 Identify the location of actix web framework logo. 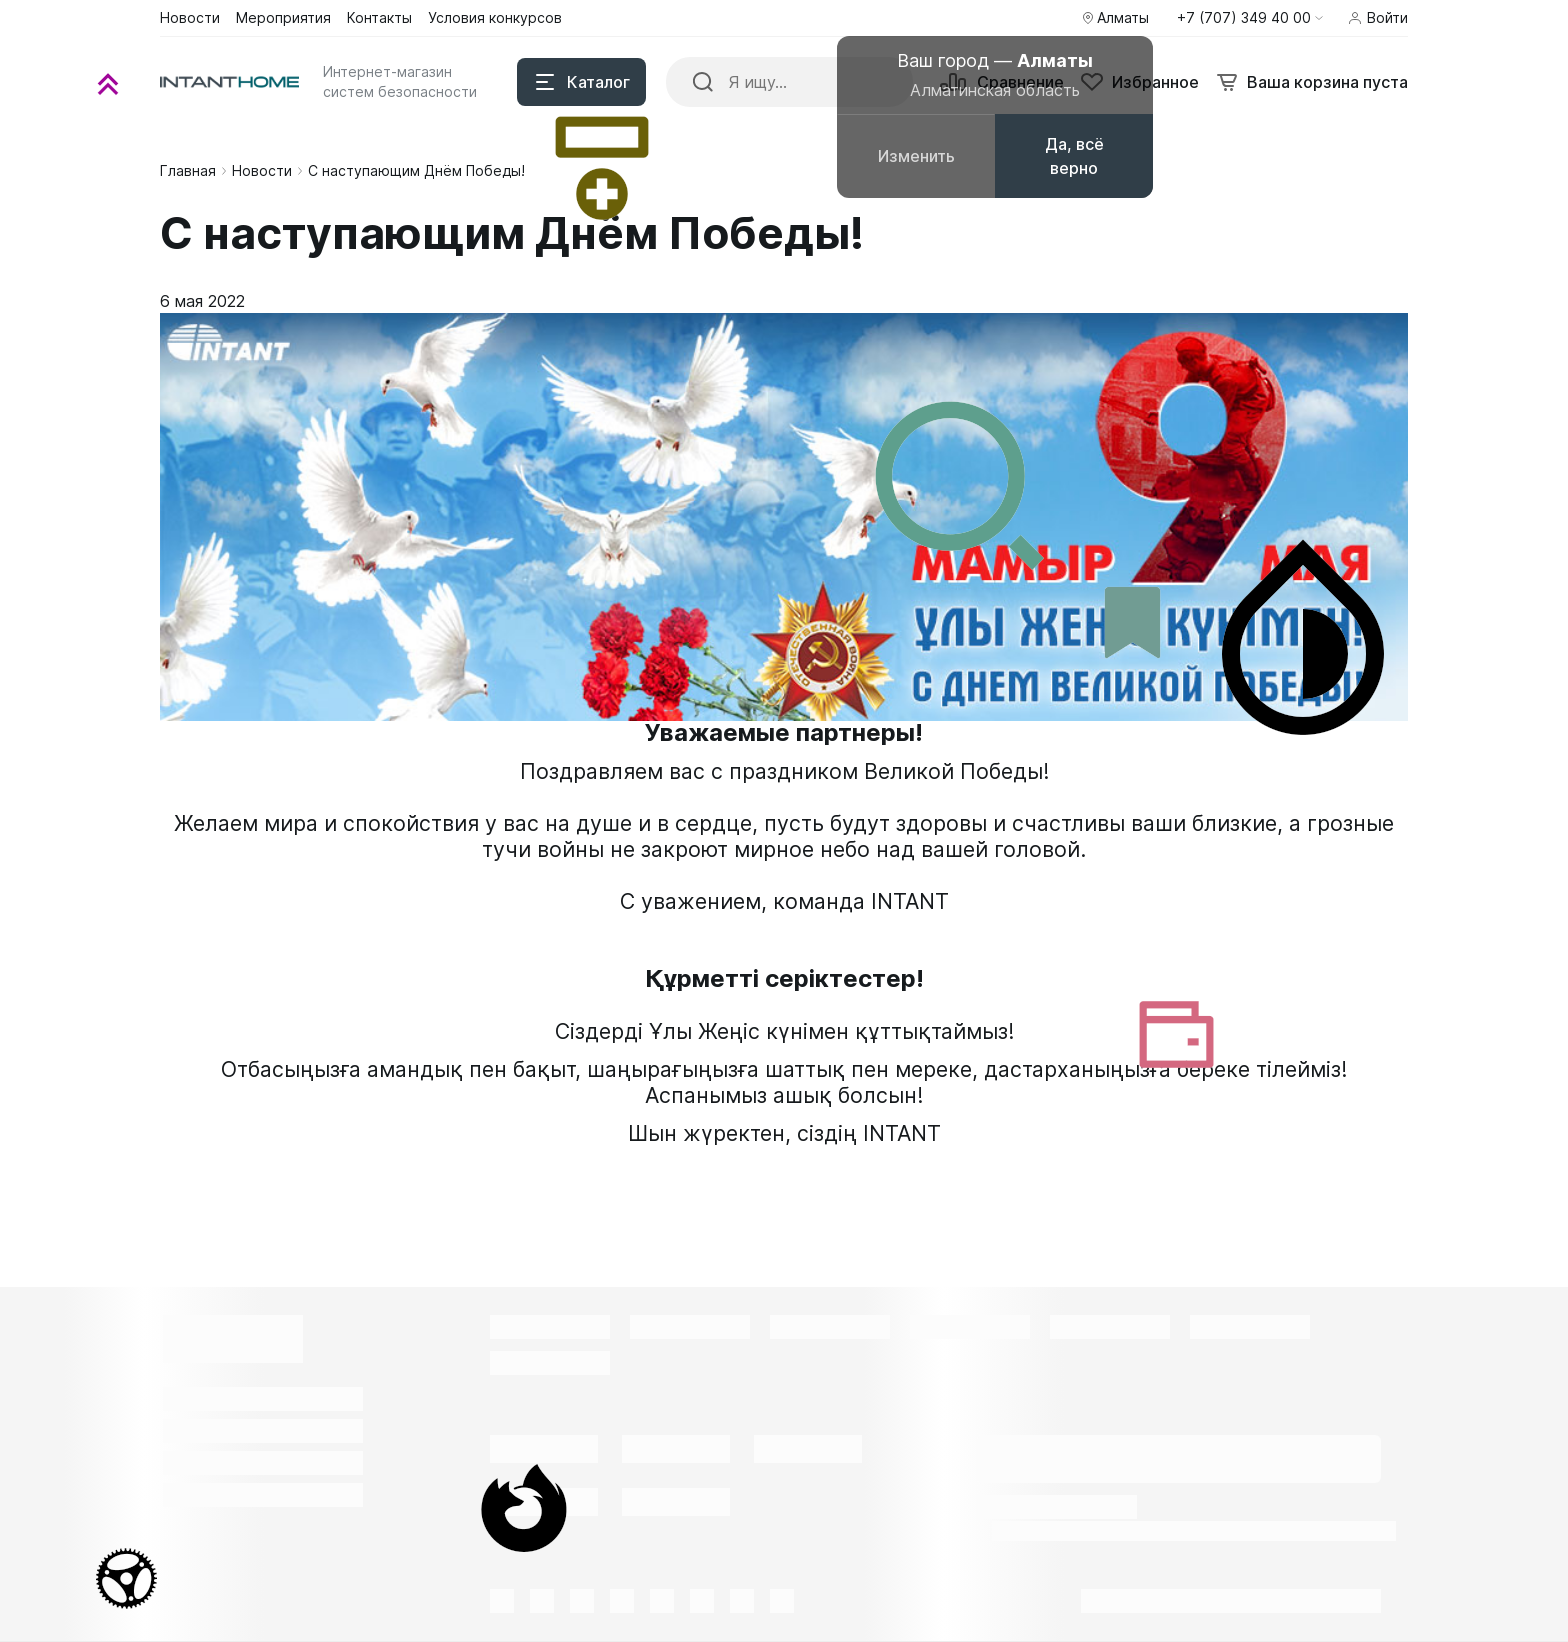
(126, 1578).